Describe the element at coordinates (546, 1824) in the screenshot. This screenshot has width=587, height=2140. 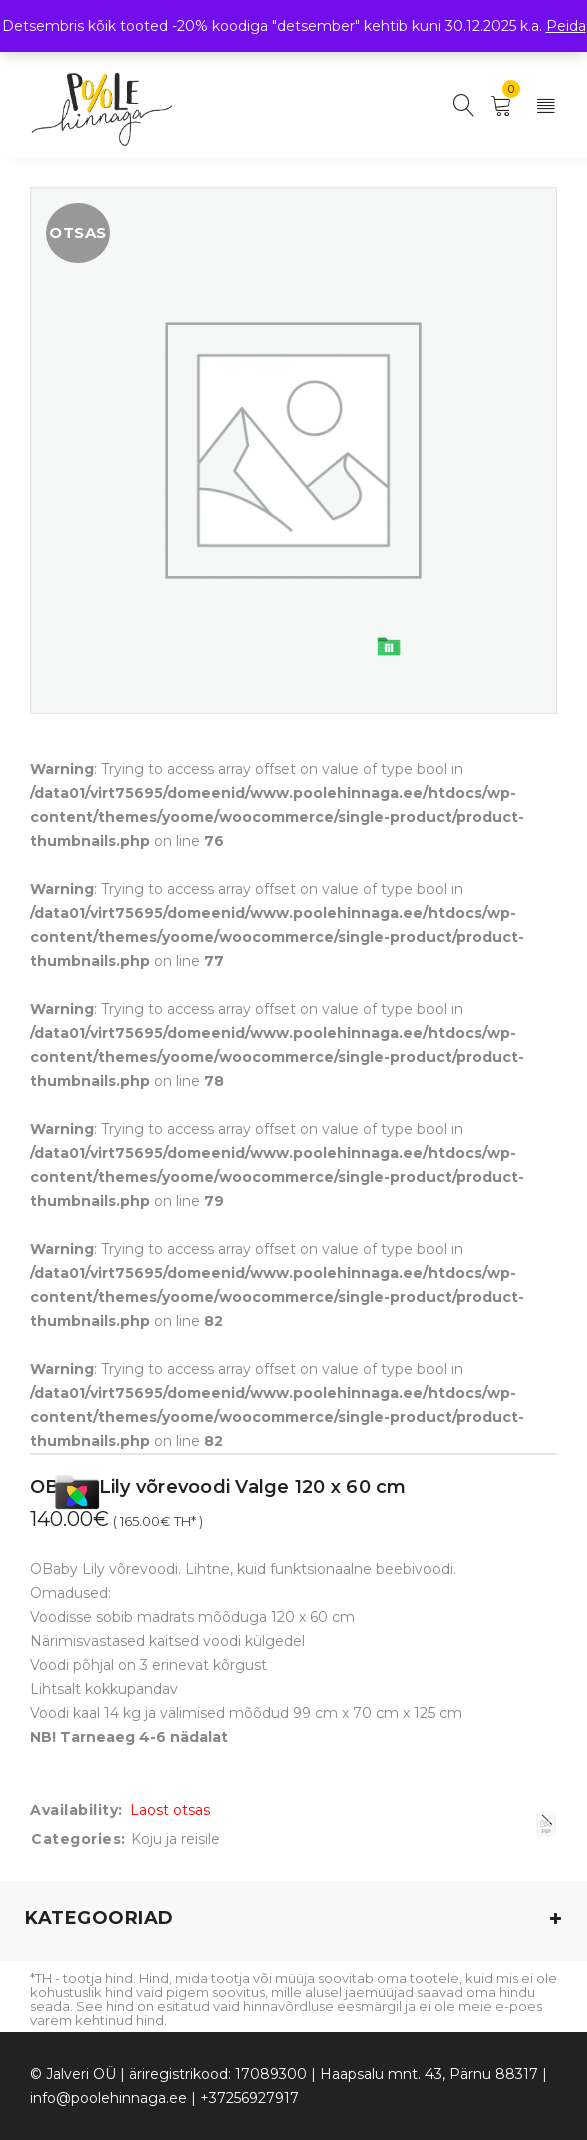
I see `a PGP digital signature file` at that location.